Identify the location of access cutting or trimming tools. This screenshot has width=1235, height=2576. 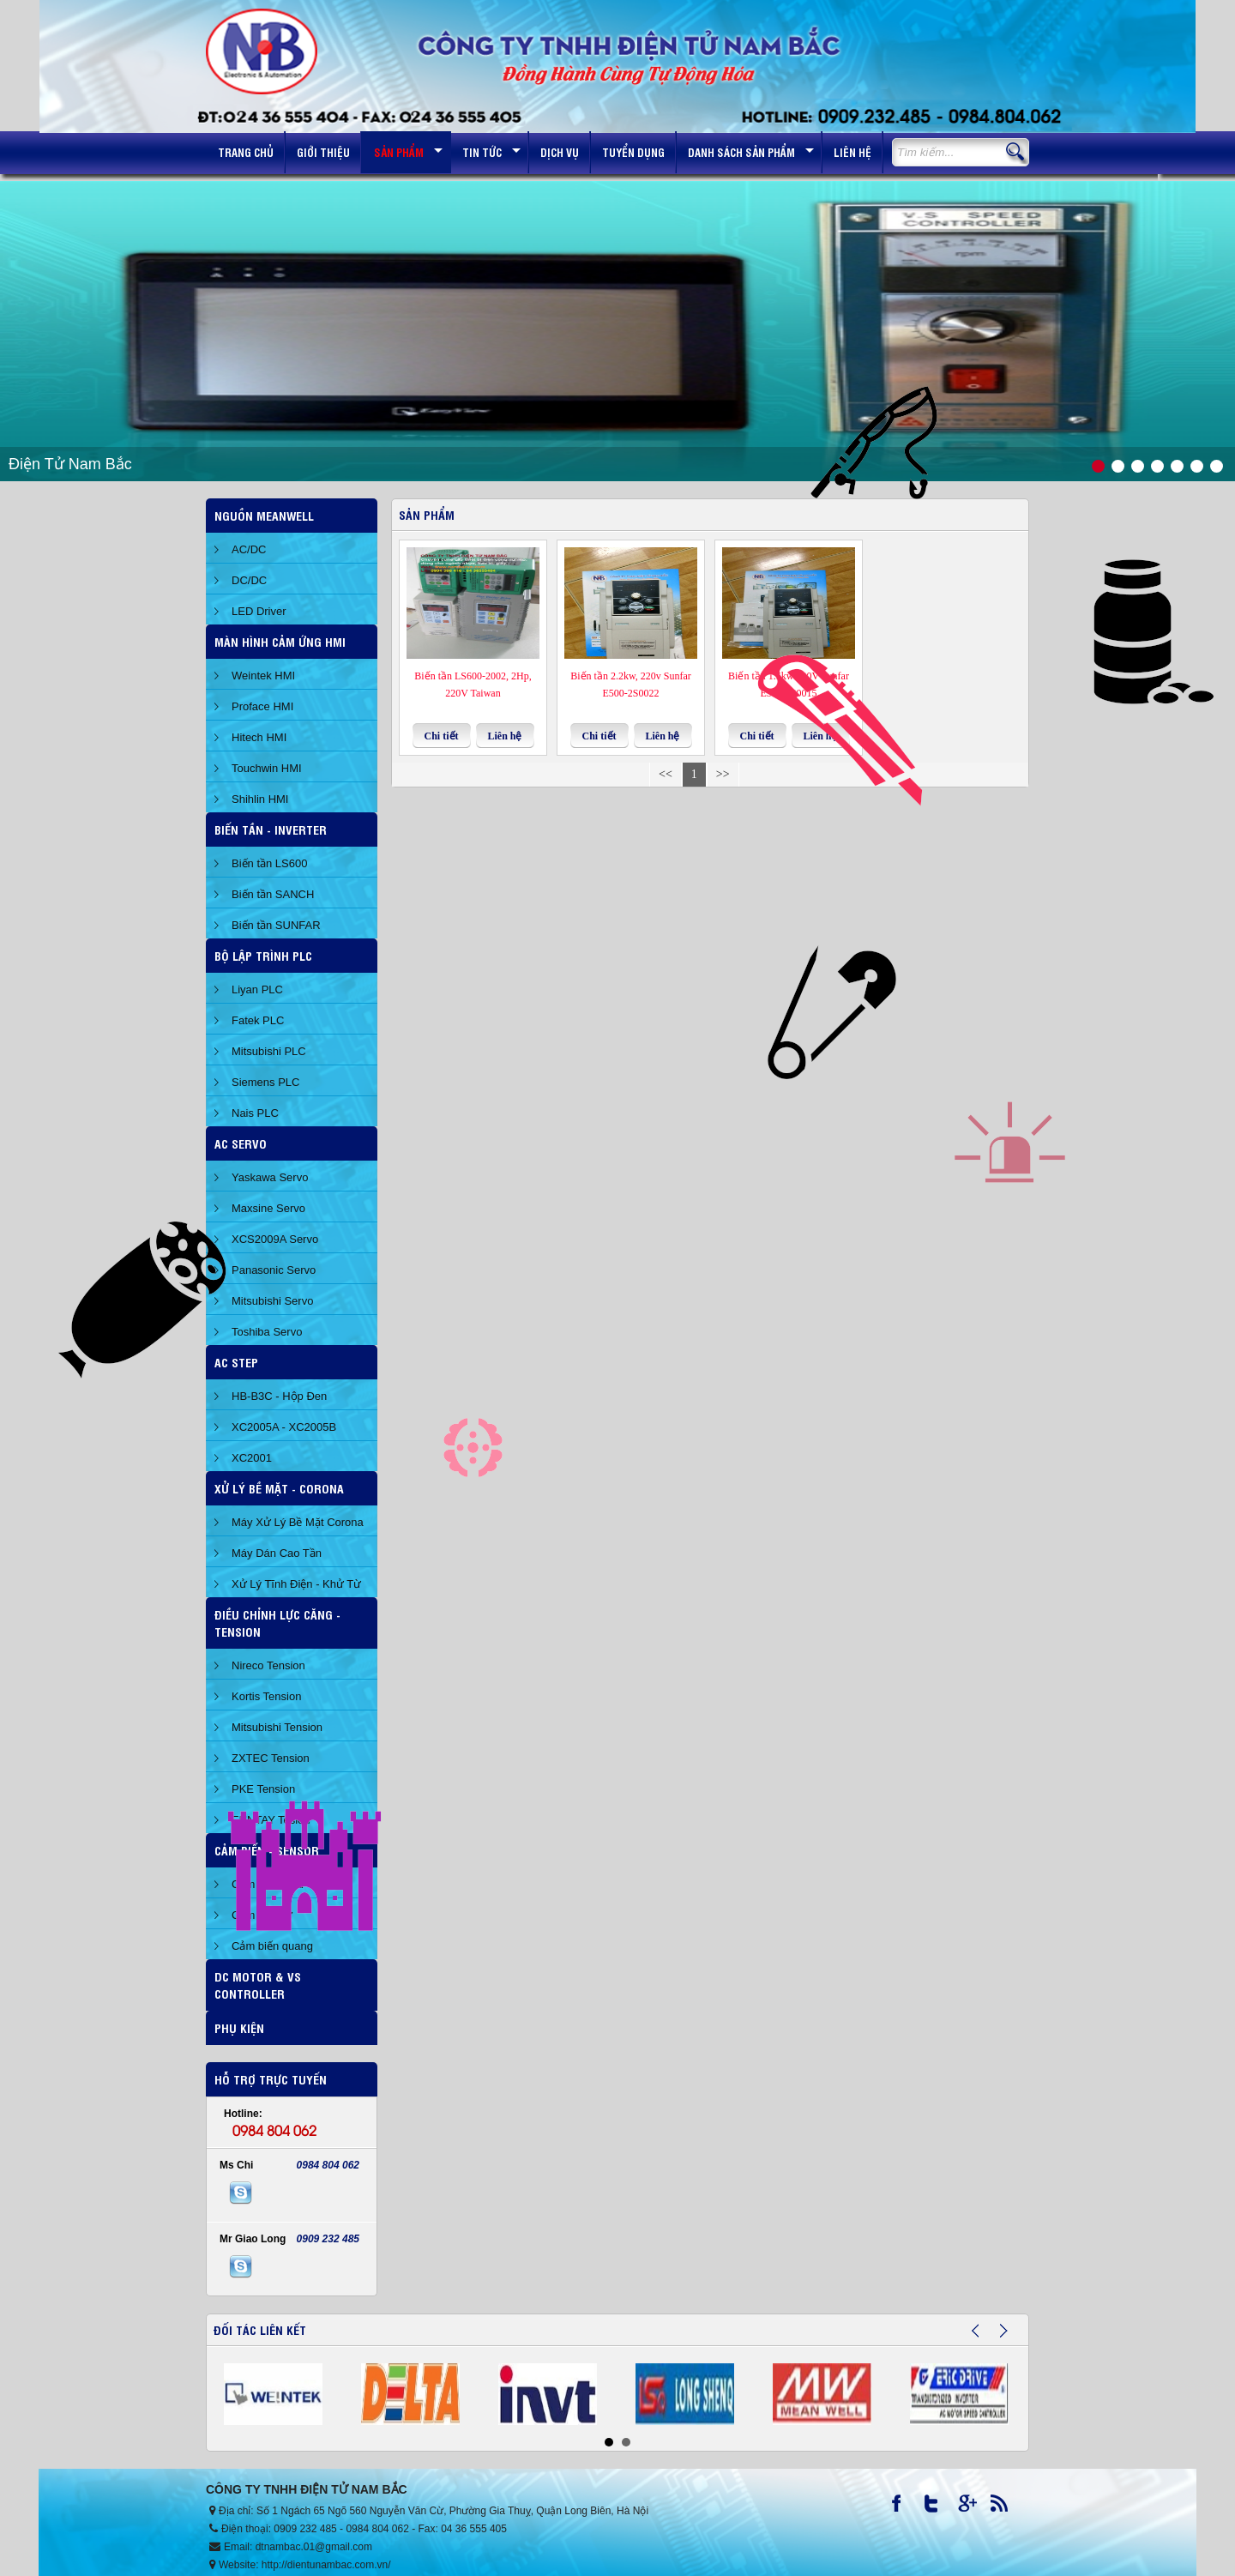
(840, 730).